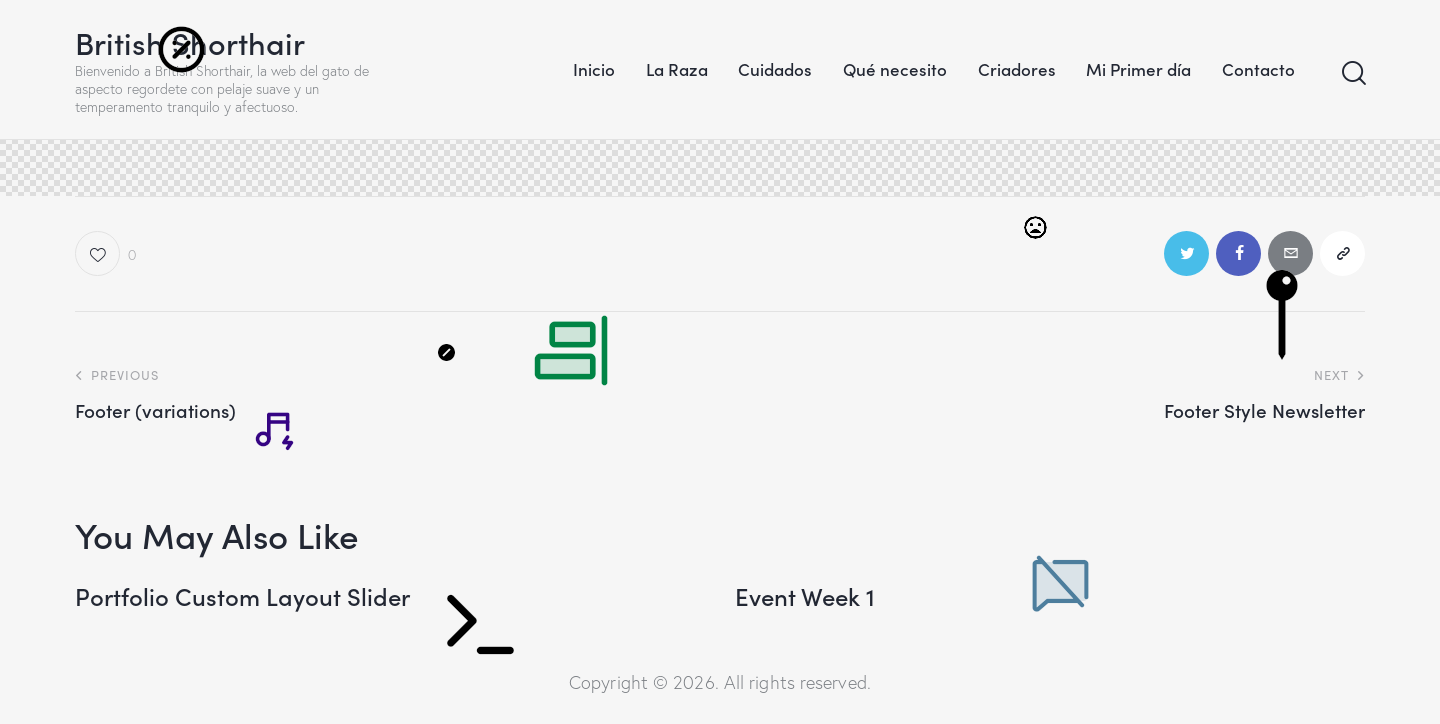 Image resolution: width=1440 pixels, height=724 pixels. Describe the element at coordinates (181, 49) in the screenshot. I see `view discount or percentage-based promotion` at that location.